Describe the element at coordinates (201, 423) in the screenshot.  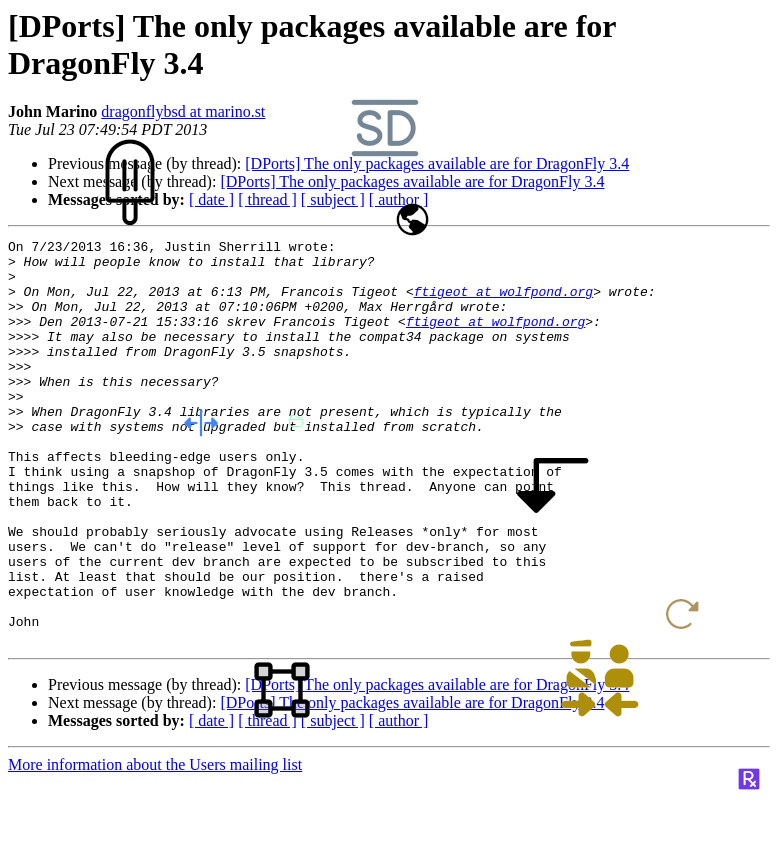
I see `expand content horizontally` at that location.